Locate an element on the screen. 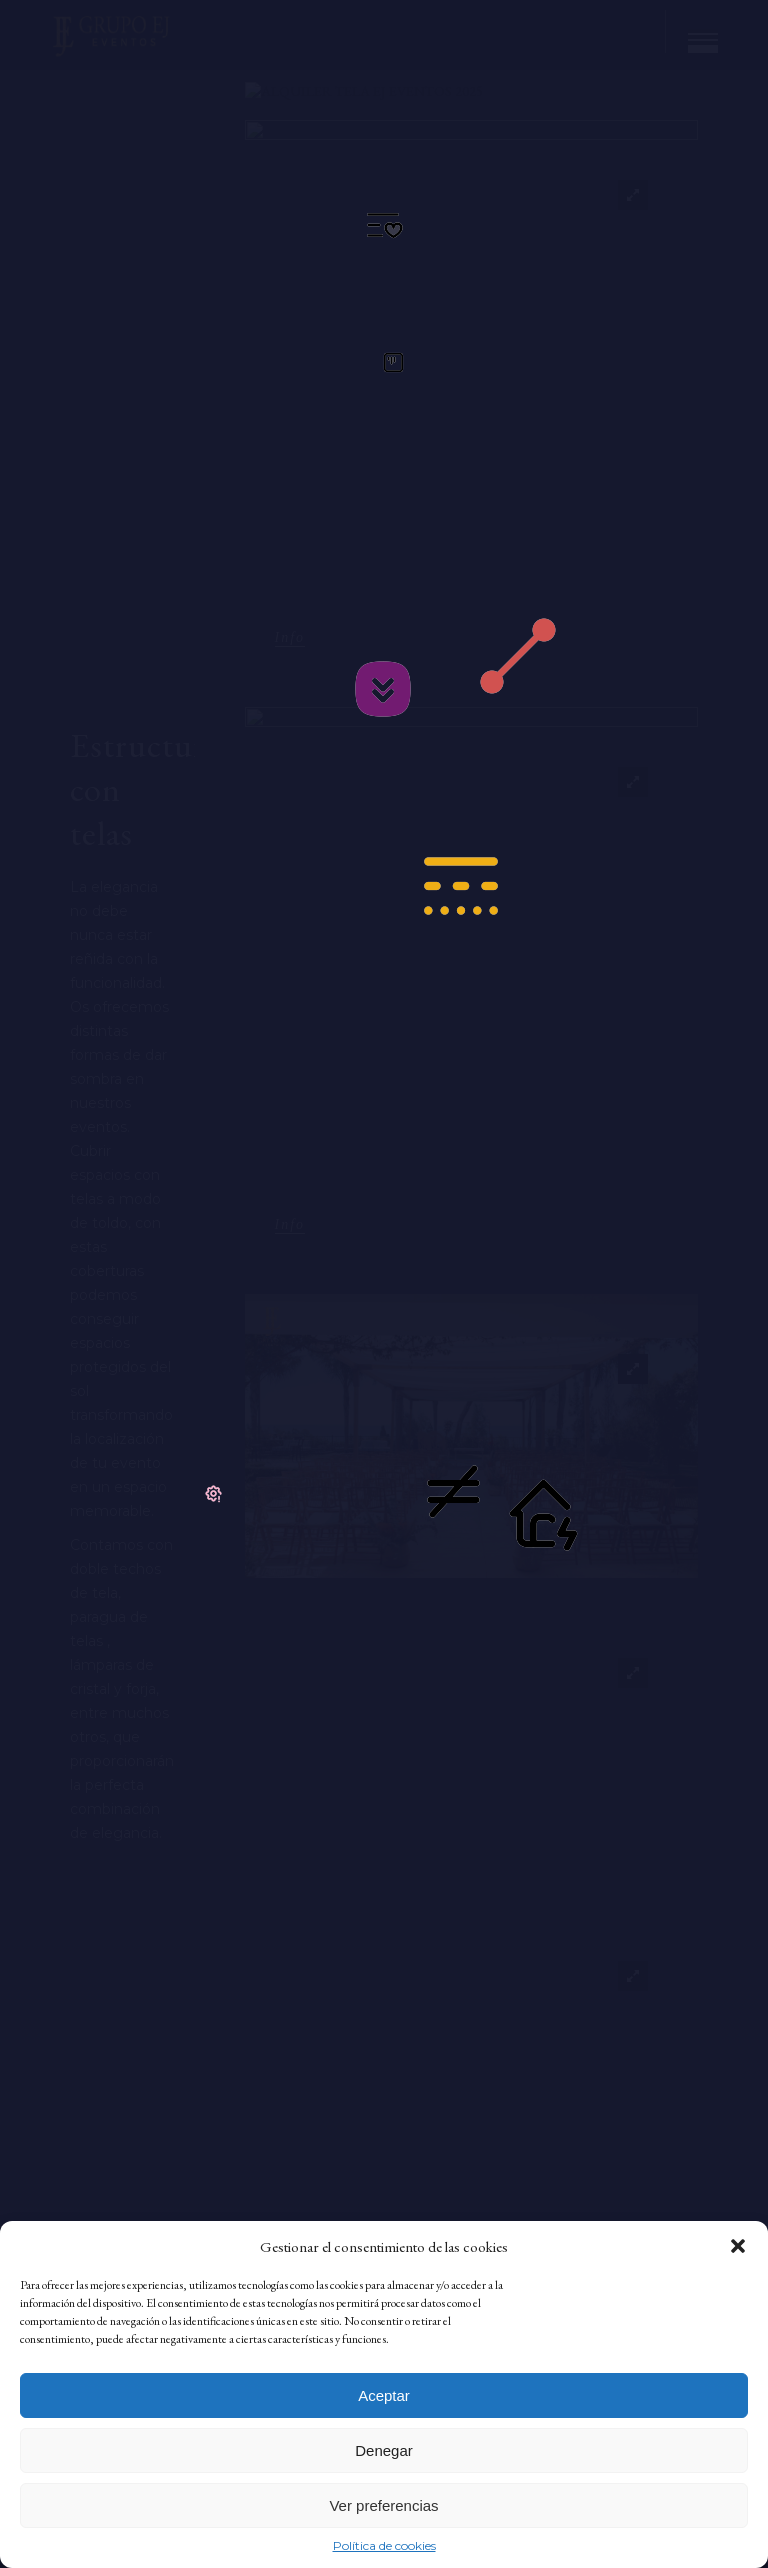  indicates values are not equal or mismatched is located at coordinates (453, 1491).